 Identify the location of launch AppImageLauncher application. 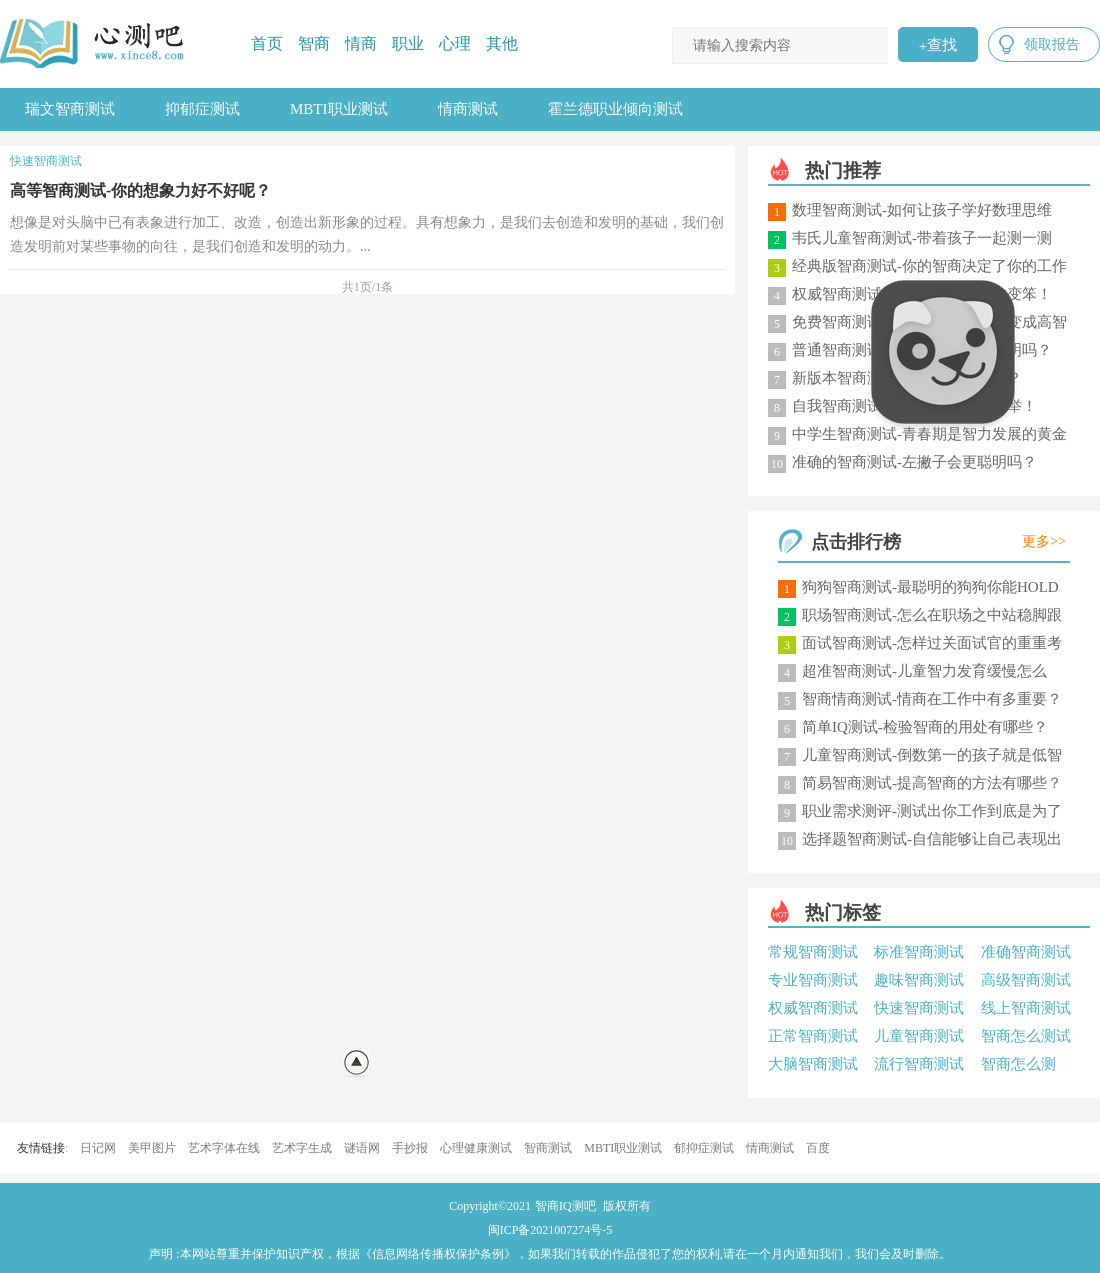
(356, 1062).